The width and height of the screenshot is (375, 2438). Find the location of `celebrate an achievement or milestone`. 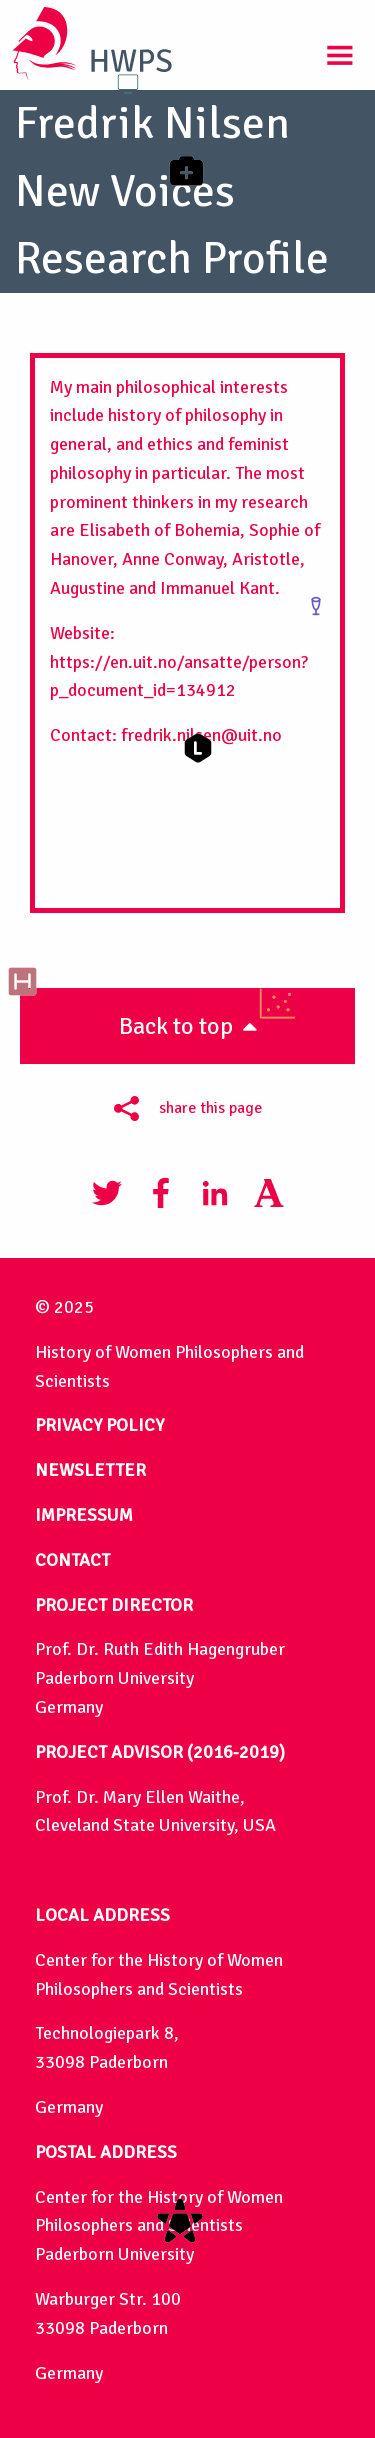

celebrate an achievement or milestone is located at coordinates (316, 606).